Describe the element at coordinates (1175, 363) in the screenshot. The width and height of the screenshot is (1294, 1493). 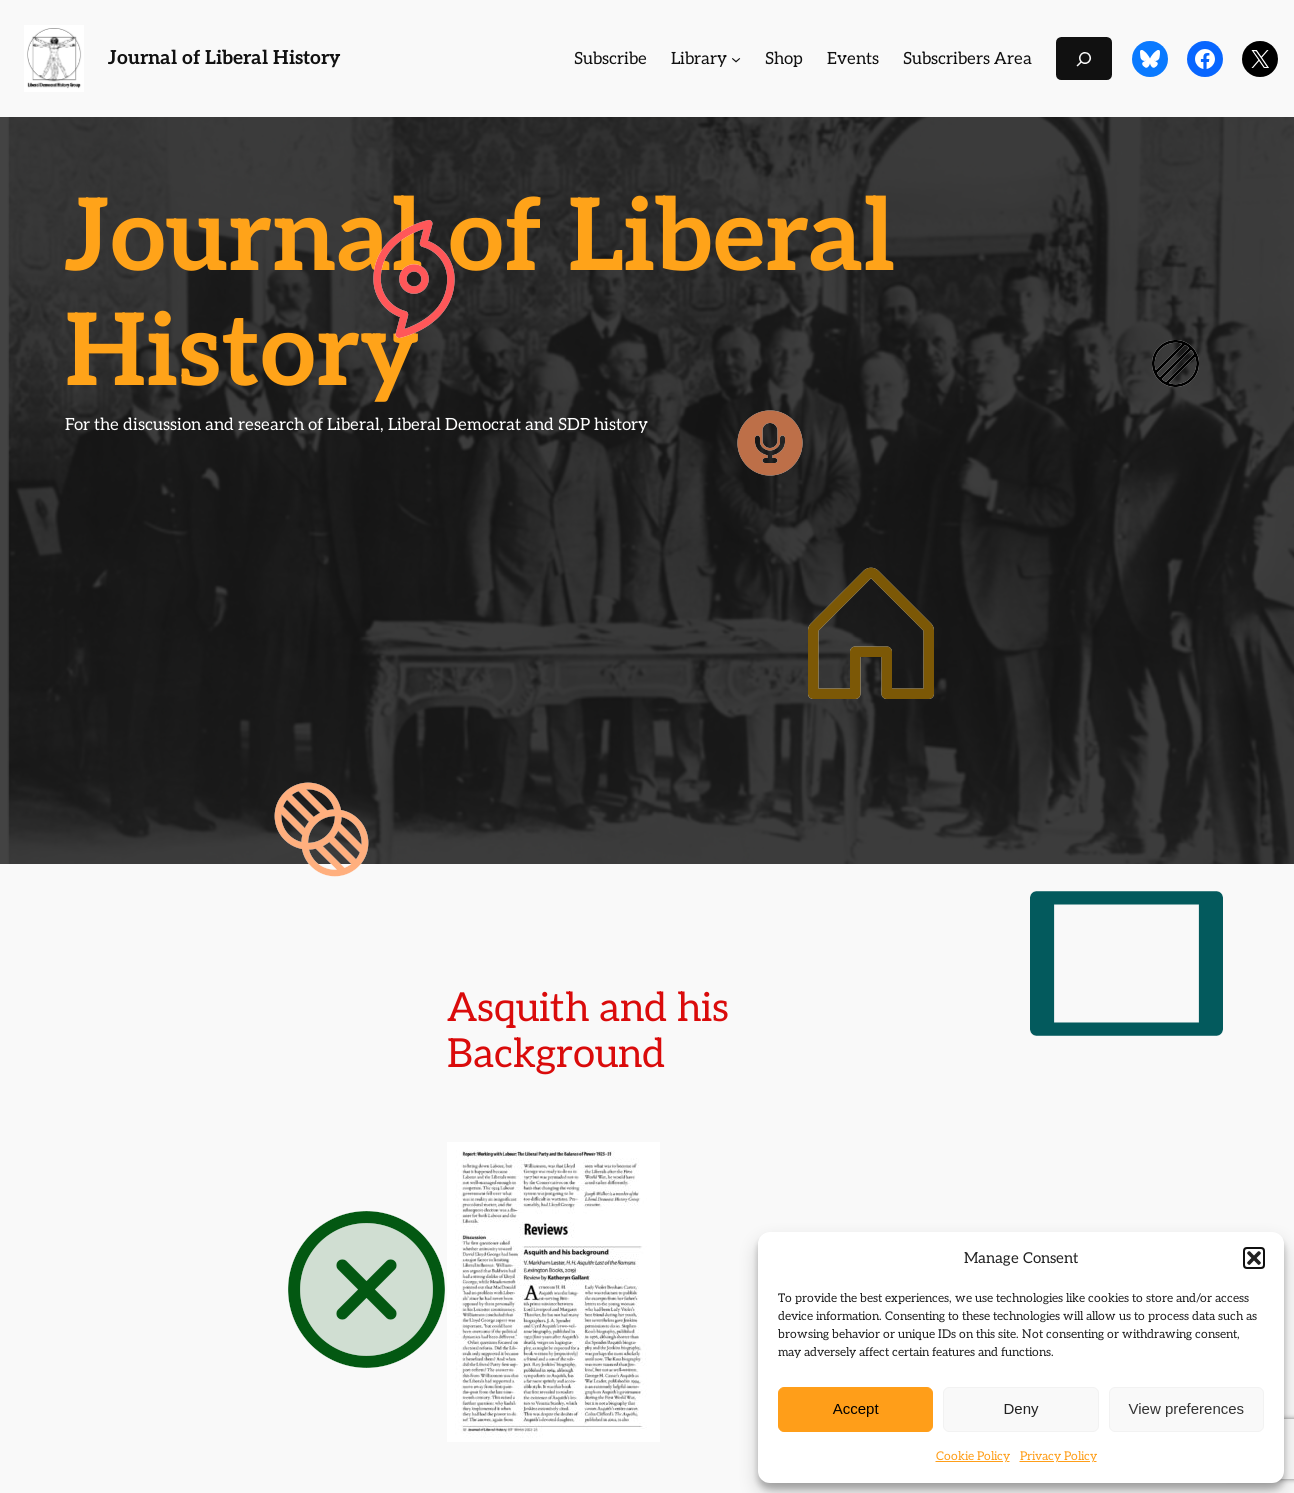
I see `indicates a restricted or prohibited action` at that location.